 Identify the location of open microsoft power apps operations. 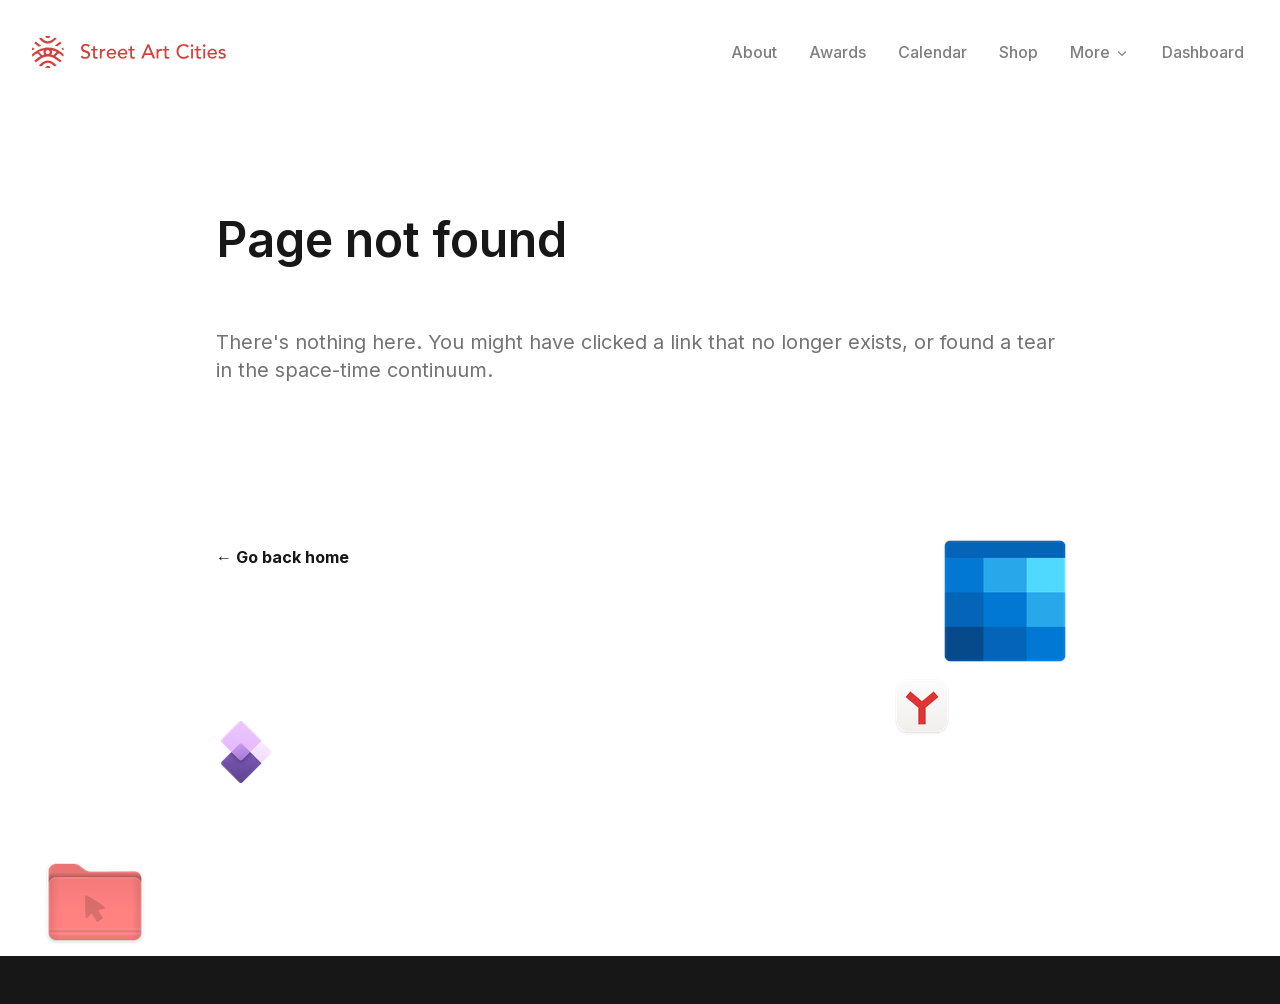
(245, 752).